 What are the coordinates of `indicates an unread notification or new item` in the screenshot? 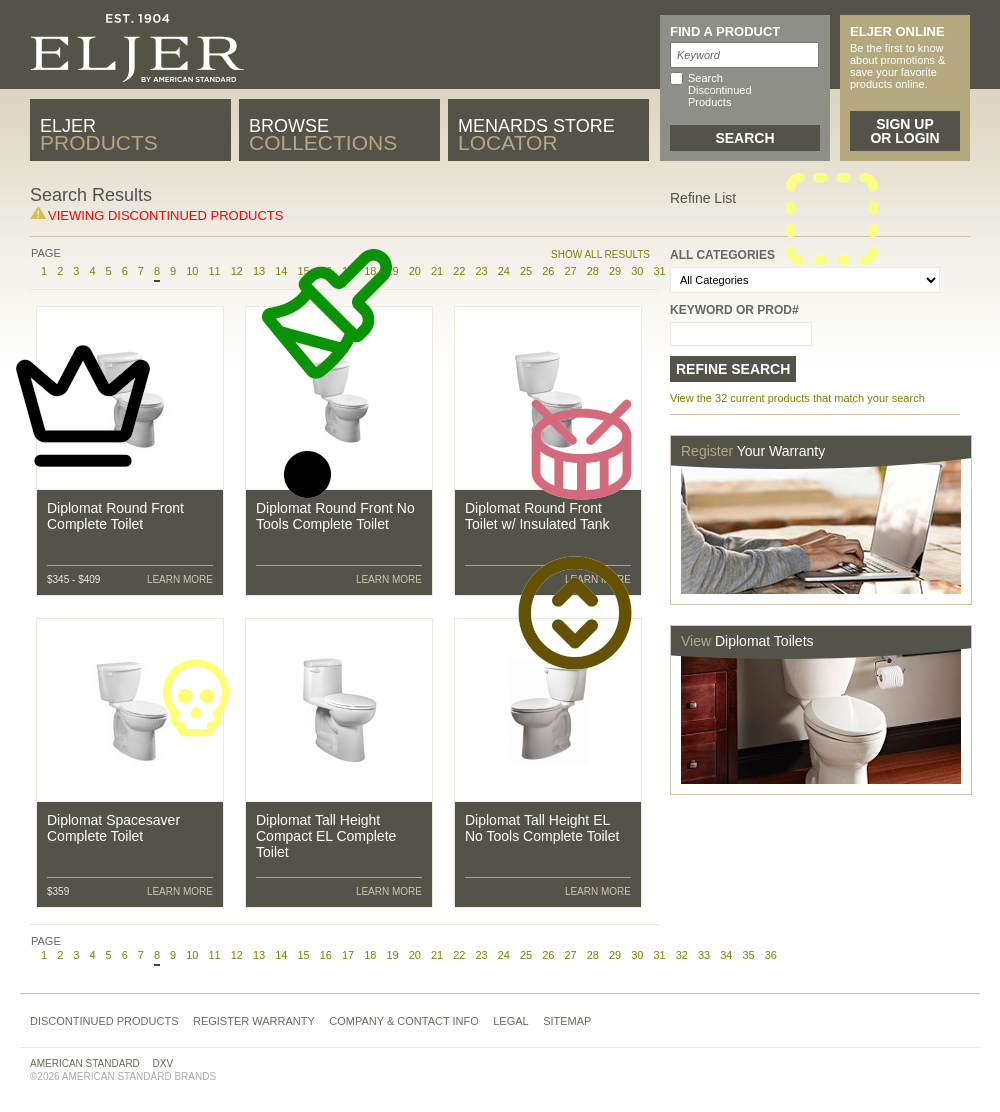 It's located at (307, 474).